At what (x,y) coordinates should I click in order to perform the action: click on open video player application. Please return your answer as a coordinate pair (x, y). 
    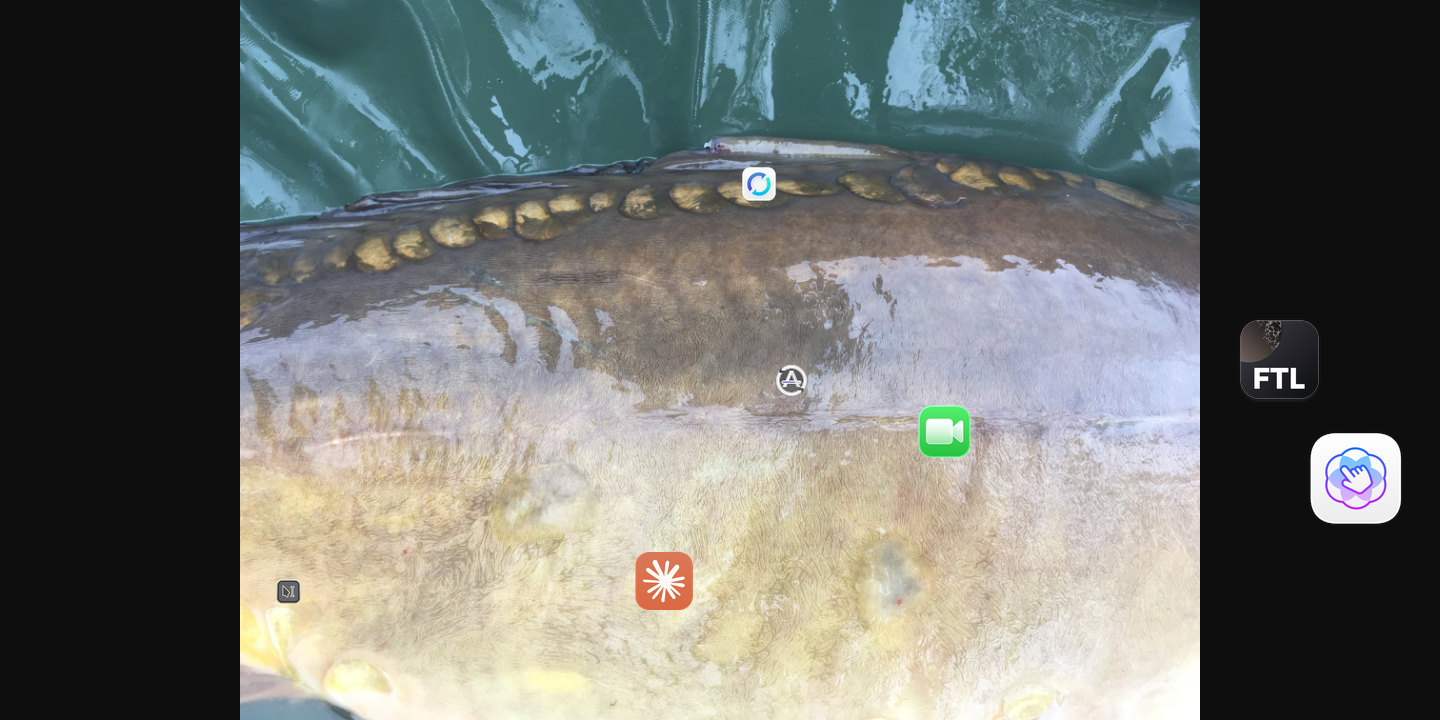
    Looking at the image, I should click on (944, 431).